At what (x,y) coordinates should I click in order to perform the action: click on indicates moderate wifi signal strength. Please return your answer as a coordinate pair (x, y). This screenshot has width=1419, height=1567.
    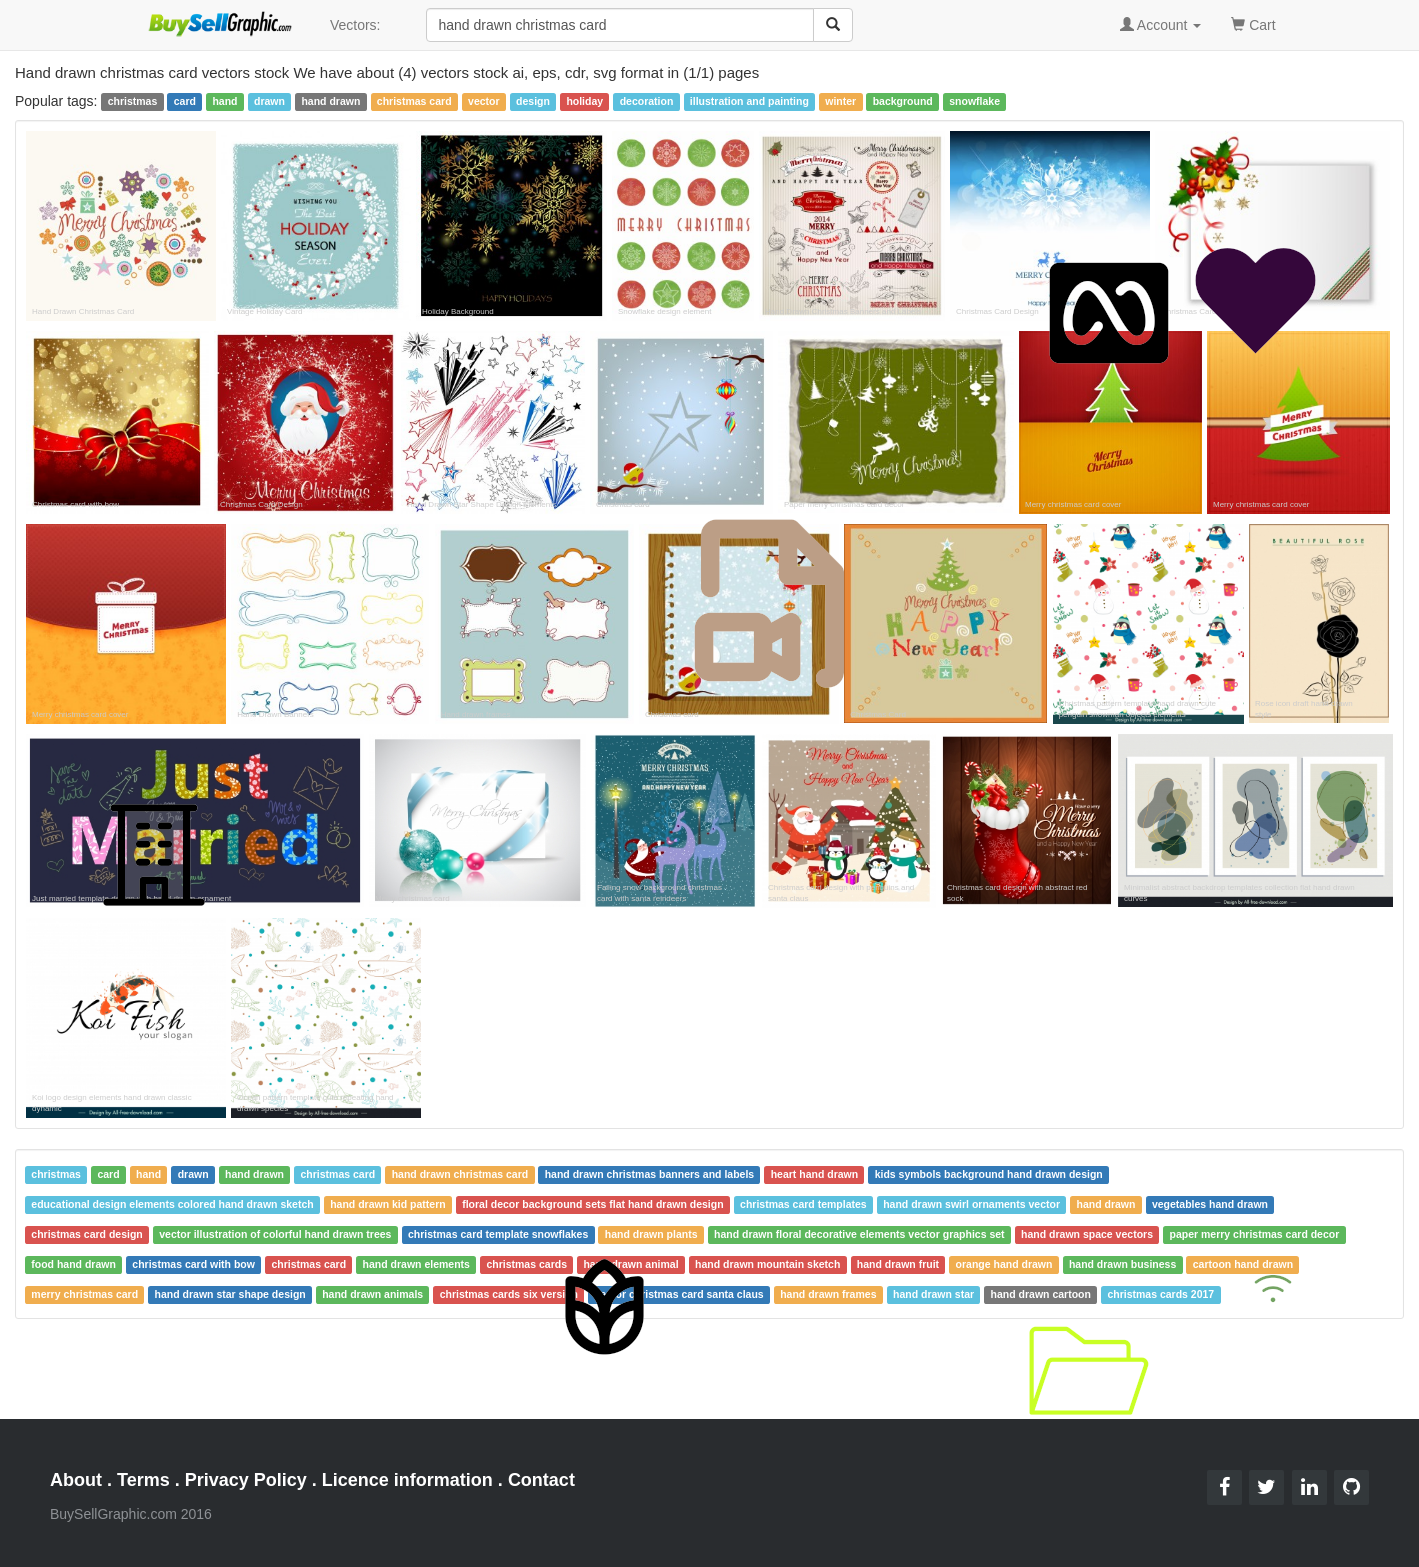
    Looking at the image, I should click on (1273, 1282).